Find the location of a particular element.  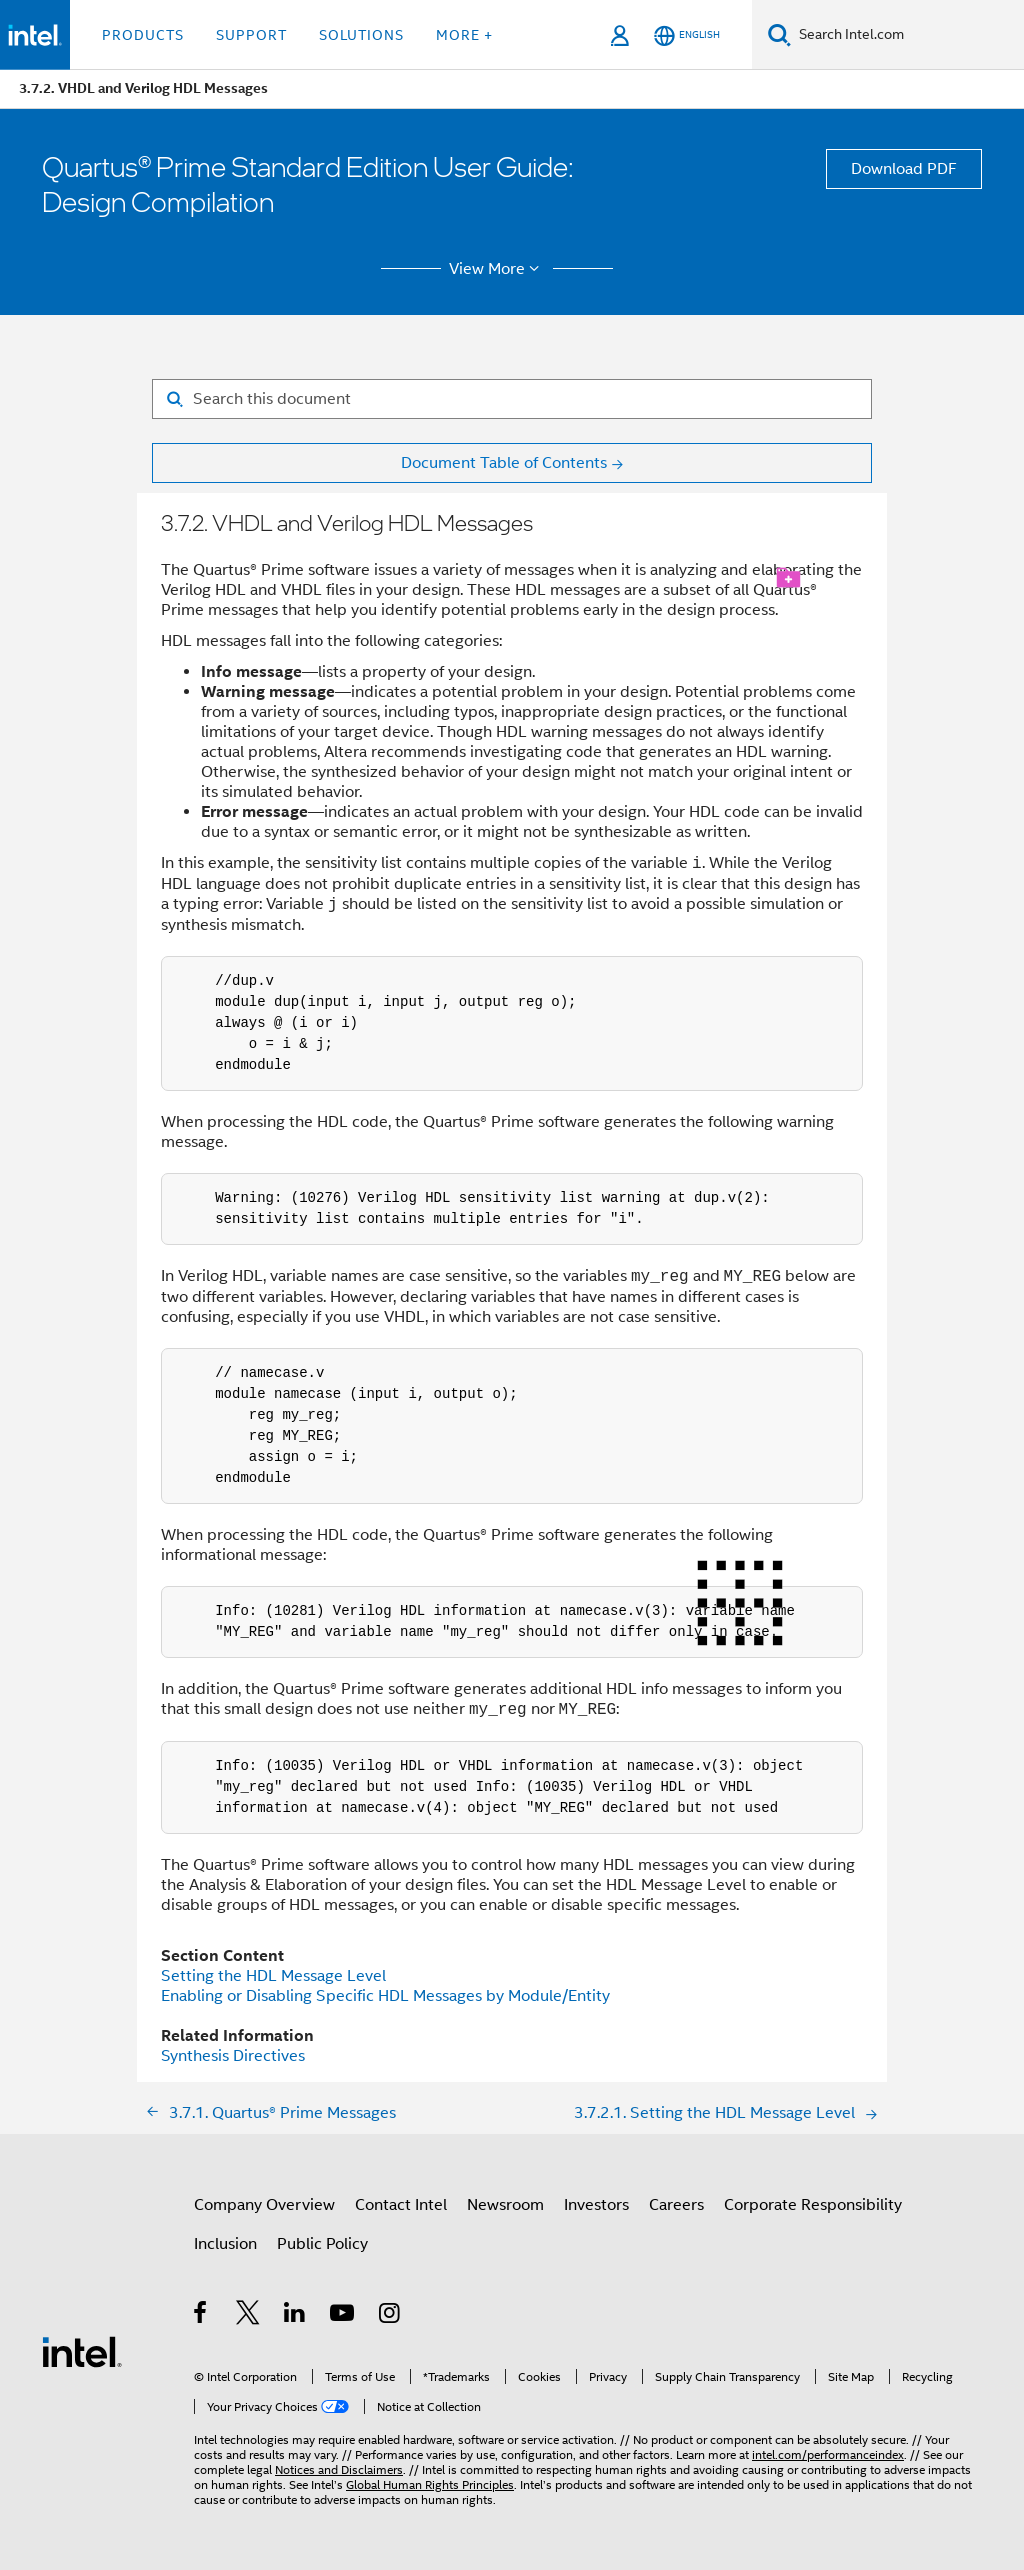

create a new folder is located at coordinates (788, 577).